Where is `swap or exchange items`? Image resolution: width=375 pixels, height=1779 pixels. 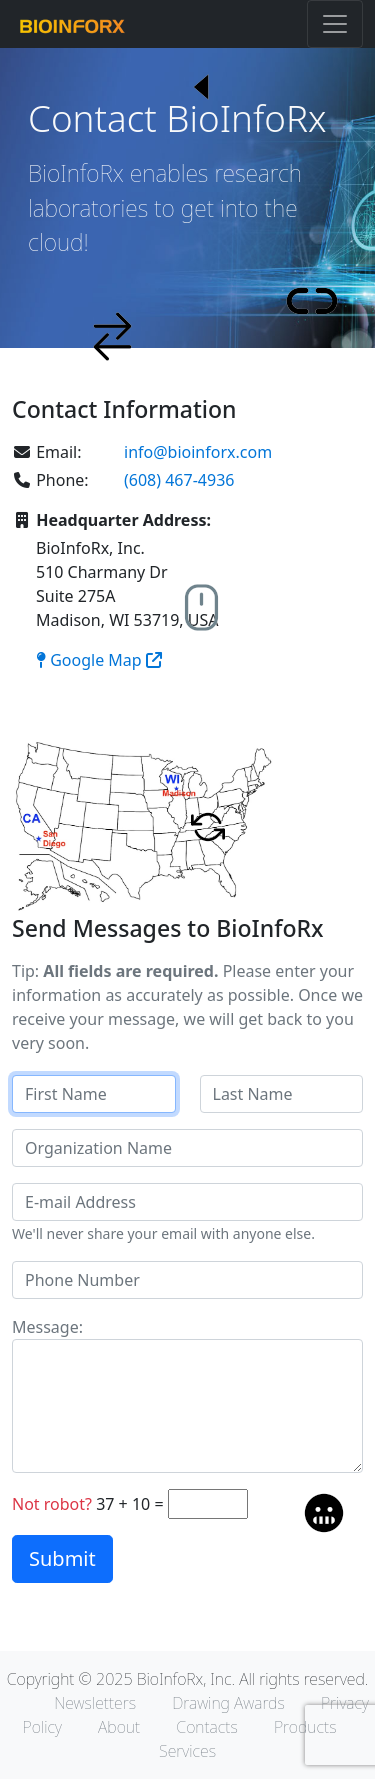
swap or exchange items is located at coordinates (112, 336).